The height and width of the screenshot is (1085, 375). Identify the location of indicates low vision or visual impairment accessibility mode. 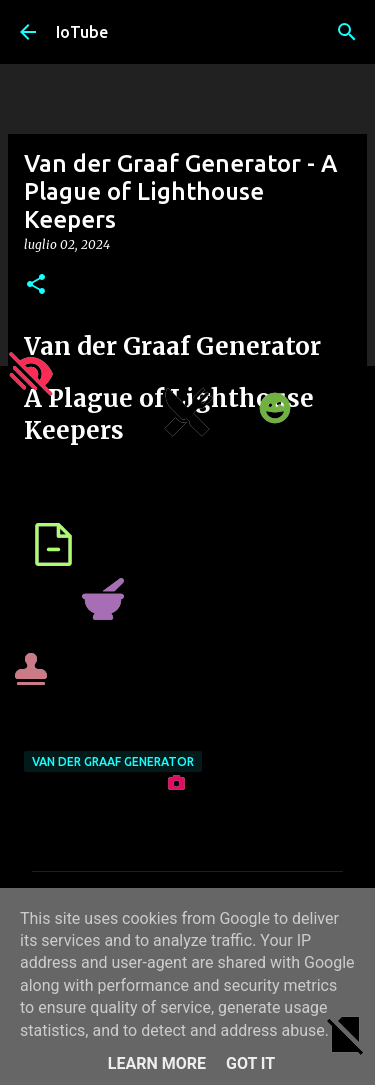
(31, 374).